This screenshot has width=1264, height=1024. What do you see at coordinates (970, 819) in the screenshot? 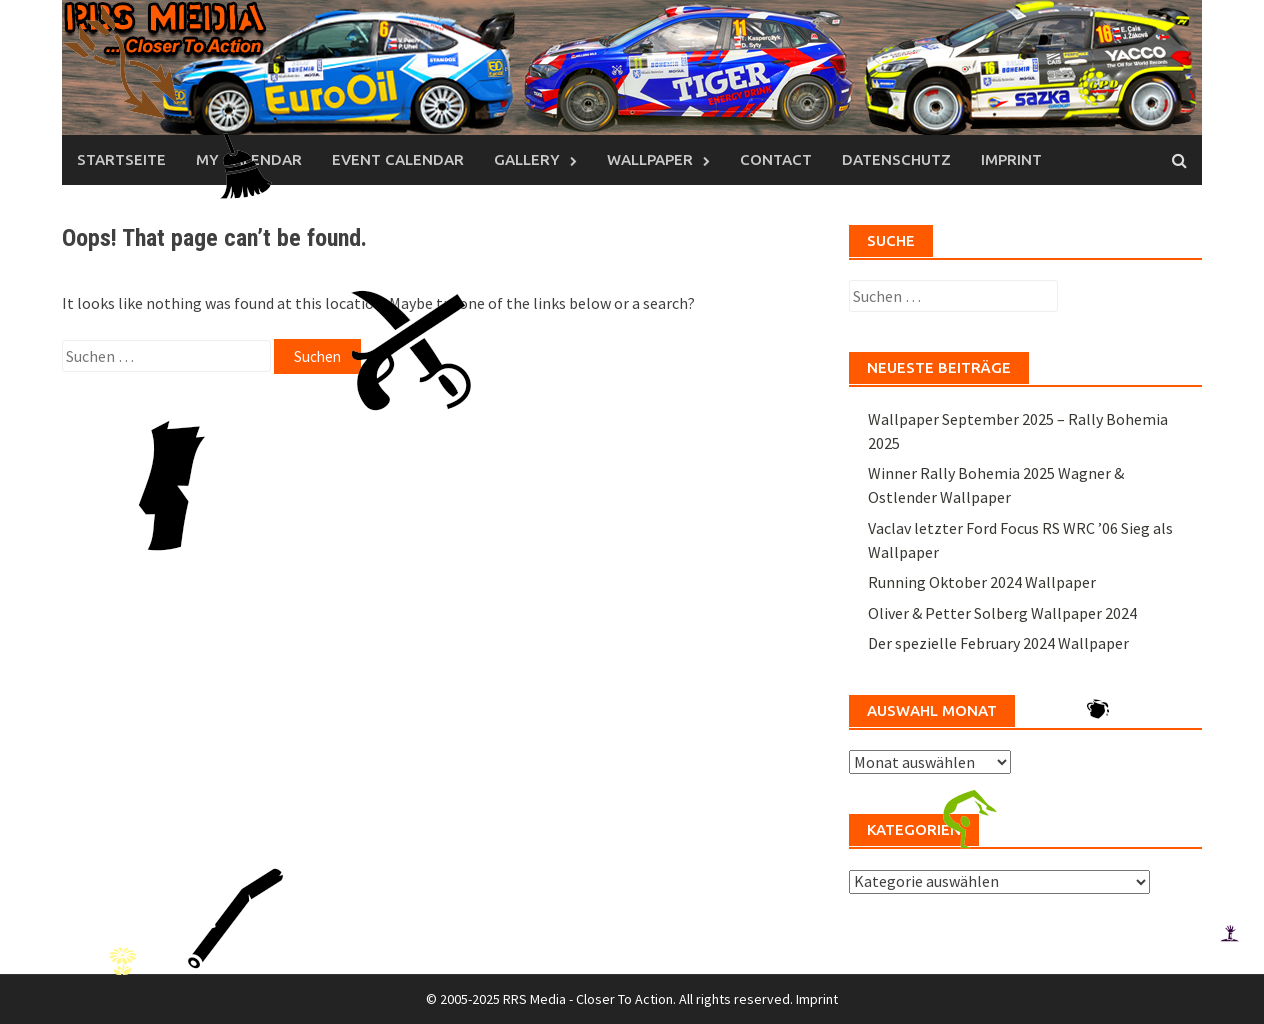
I see `indicates flexibility or acrobatics skill` at bounding box center [970, 819].